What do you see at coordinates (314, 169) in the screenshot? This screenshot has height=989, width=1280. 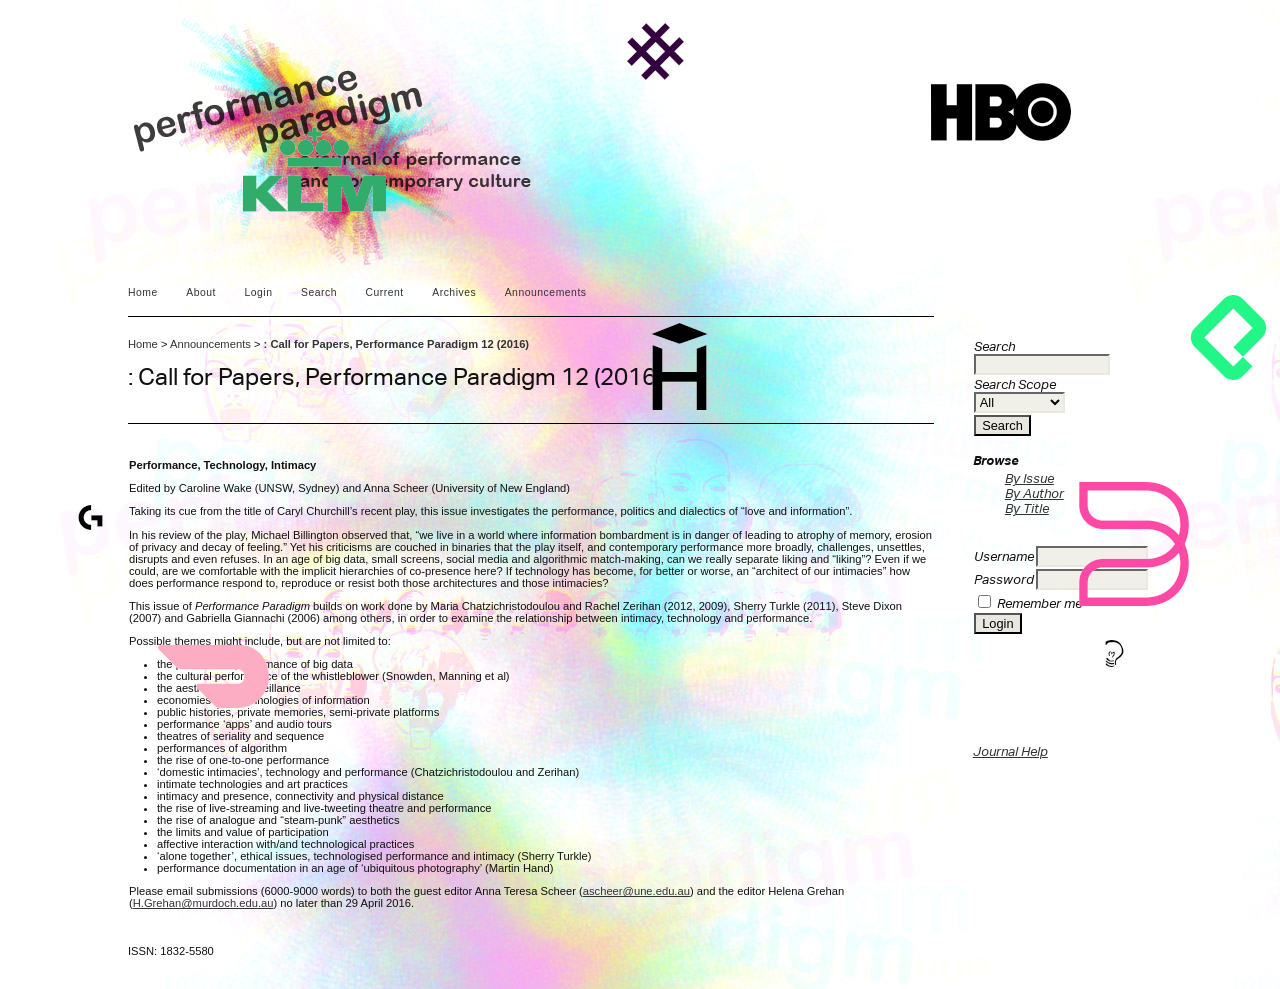 I see `visit KLM airline website or app` at bounding box center [314, 169].